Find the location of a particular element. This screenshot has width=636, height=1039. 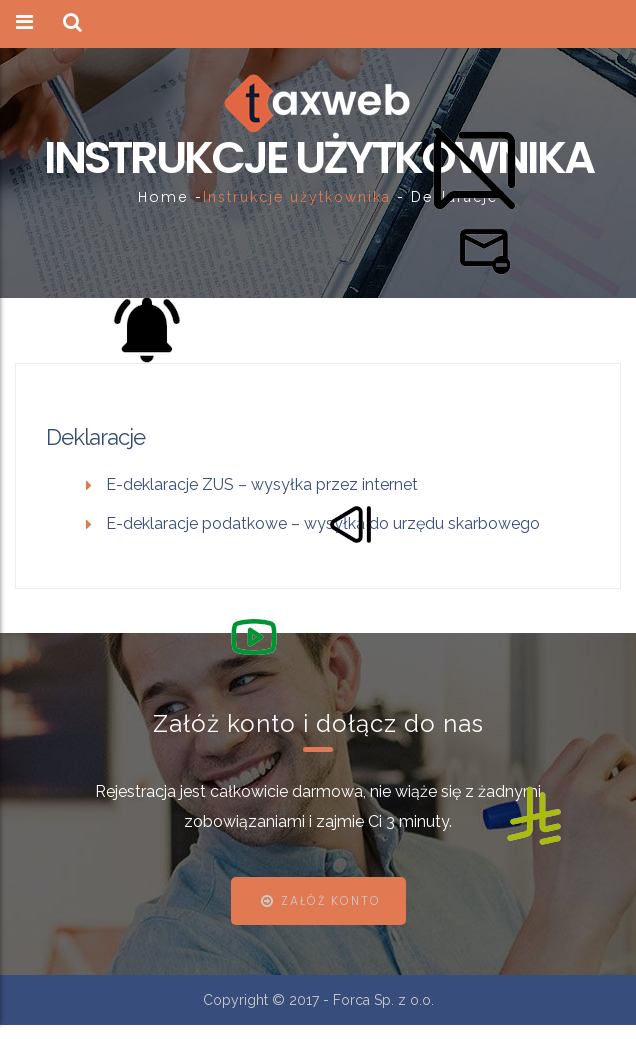

indicates price or amount in Saudi riyals is located at coordinates (535, 817).